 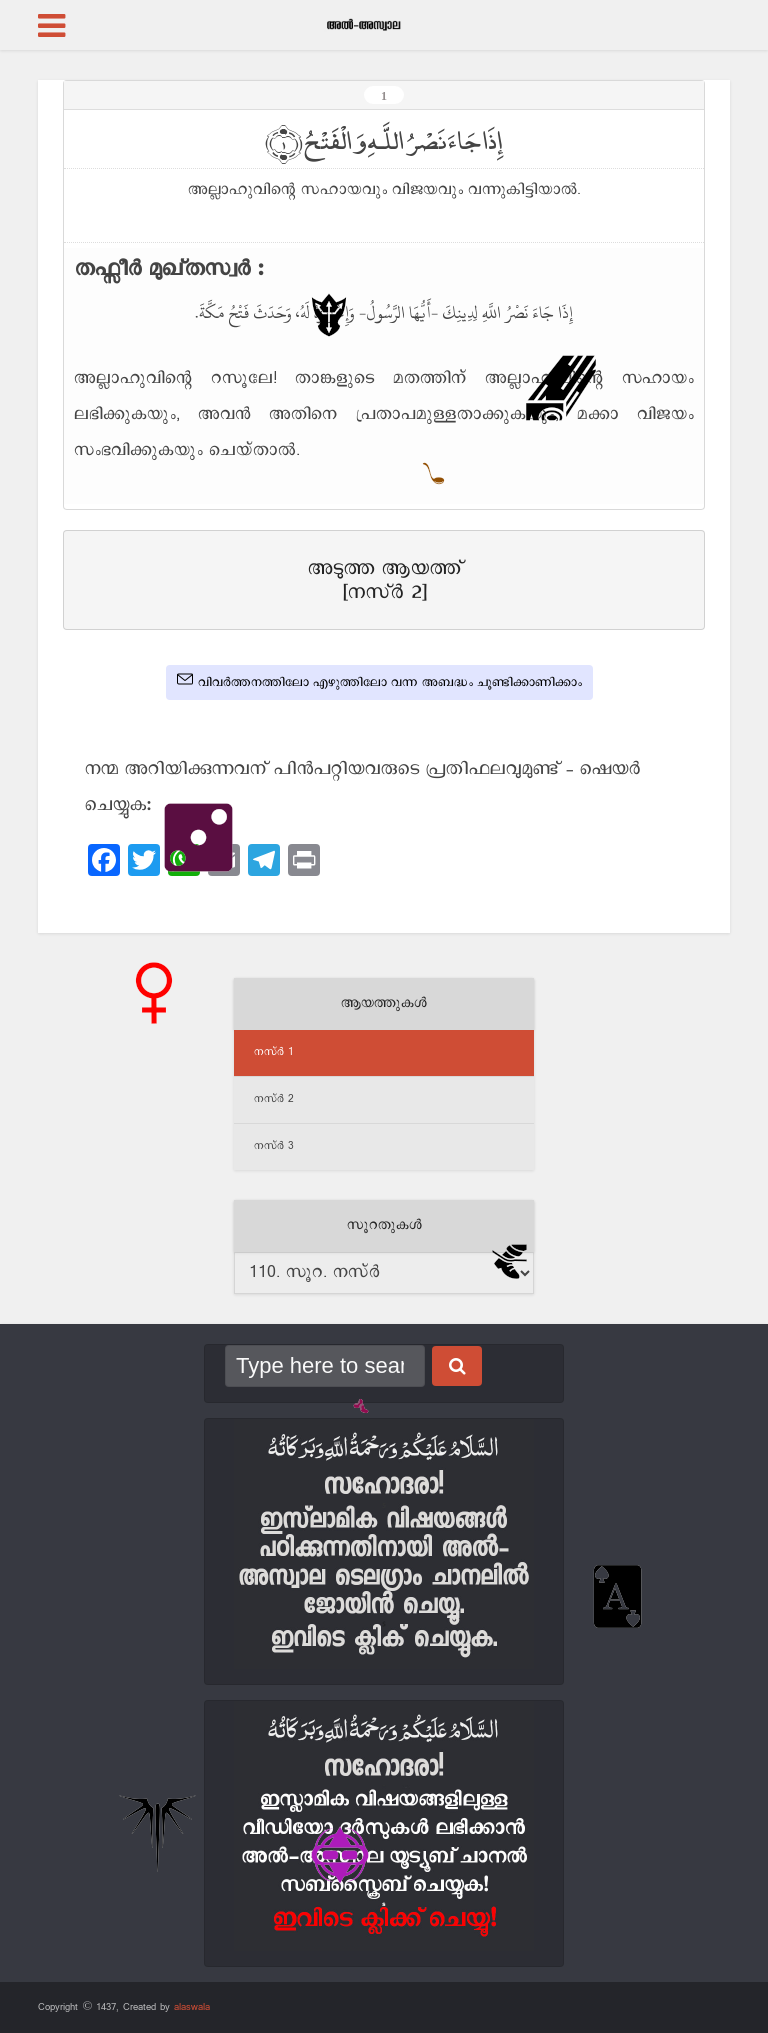 What do you see at coordinates (329, 315) in the screenshot?
I see `select trident shield weapon or defense item` at bounding box center [329, 315].